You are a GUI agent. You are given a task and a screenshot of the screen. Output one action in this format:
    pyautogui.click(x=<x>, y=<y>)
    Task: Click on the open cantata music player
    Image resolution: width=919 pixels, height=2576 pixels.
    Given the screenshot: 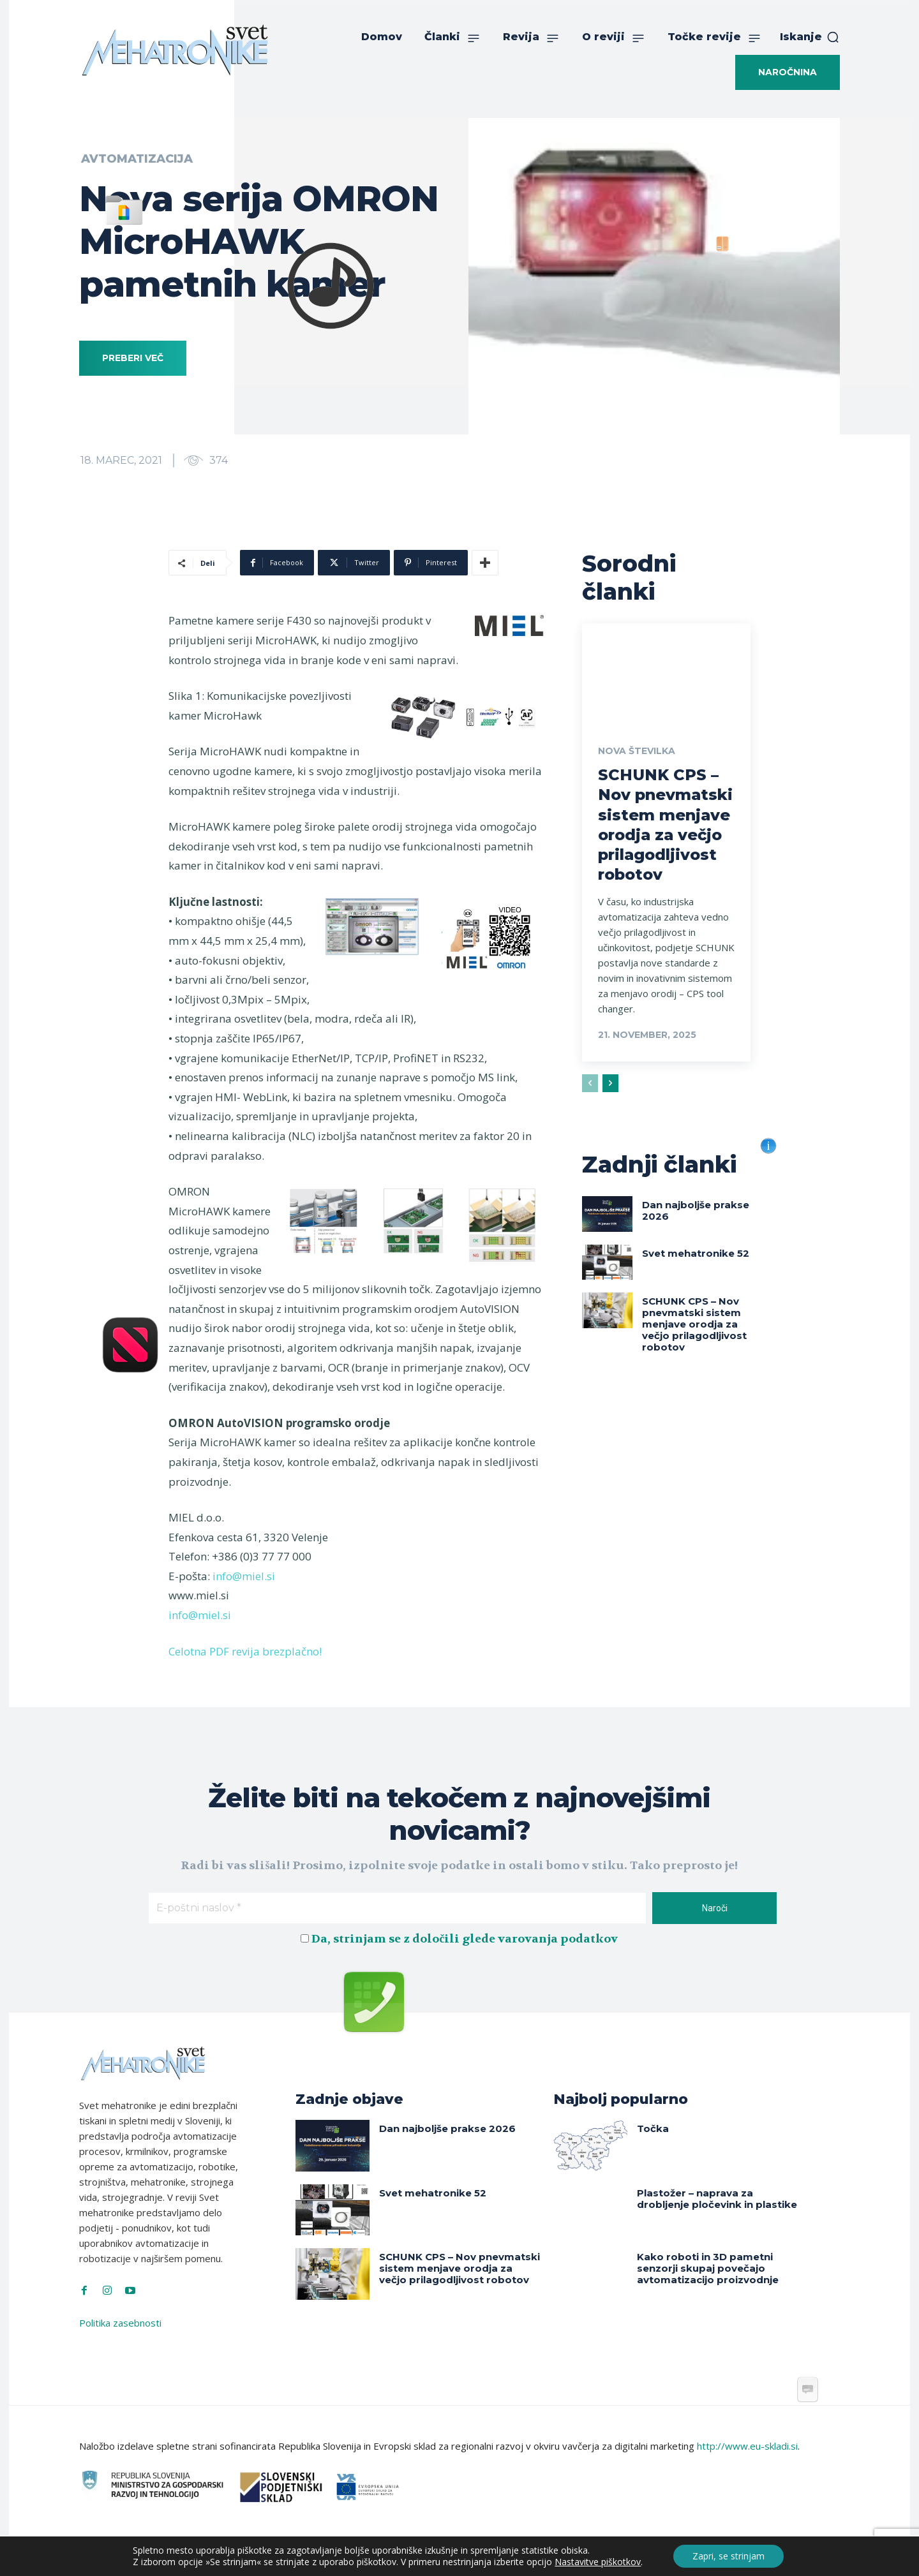 What is the action you would take?
    pyautogui.click(x=331, y=286)
    